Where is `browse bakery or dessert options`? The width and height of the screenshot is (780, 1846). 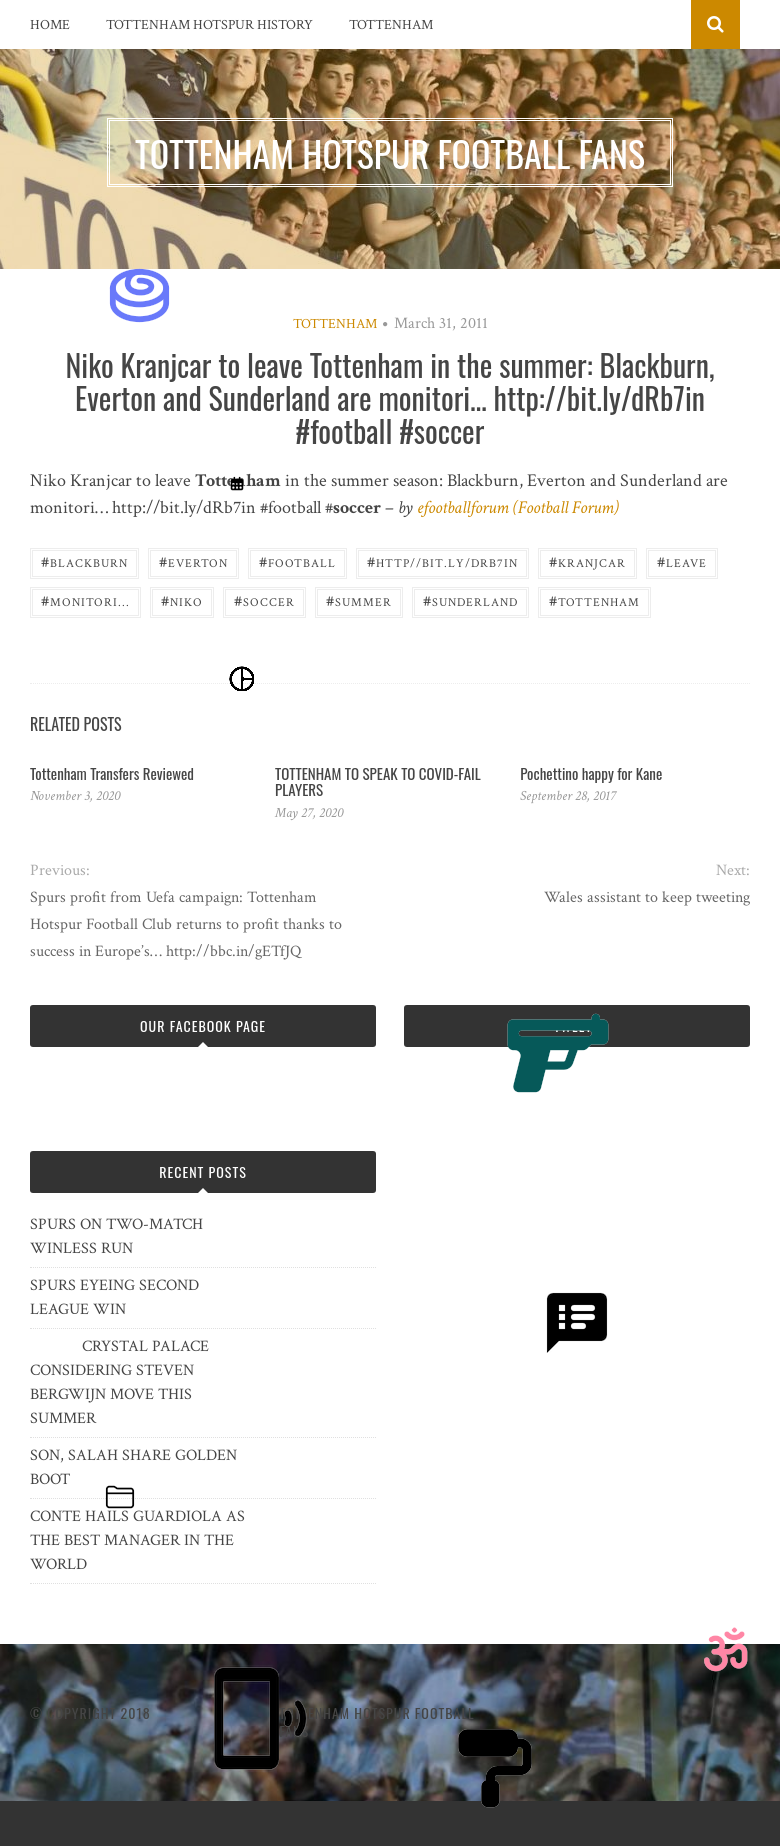 browse bakery or dessert options is located at coordinates (139, 295).